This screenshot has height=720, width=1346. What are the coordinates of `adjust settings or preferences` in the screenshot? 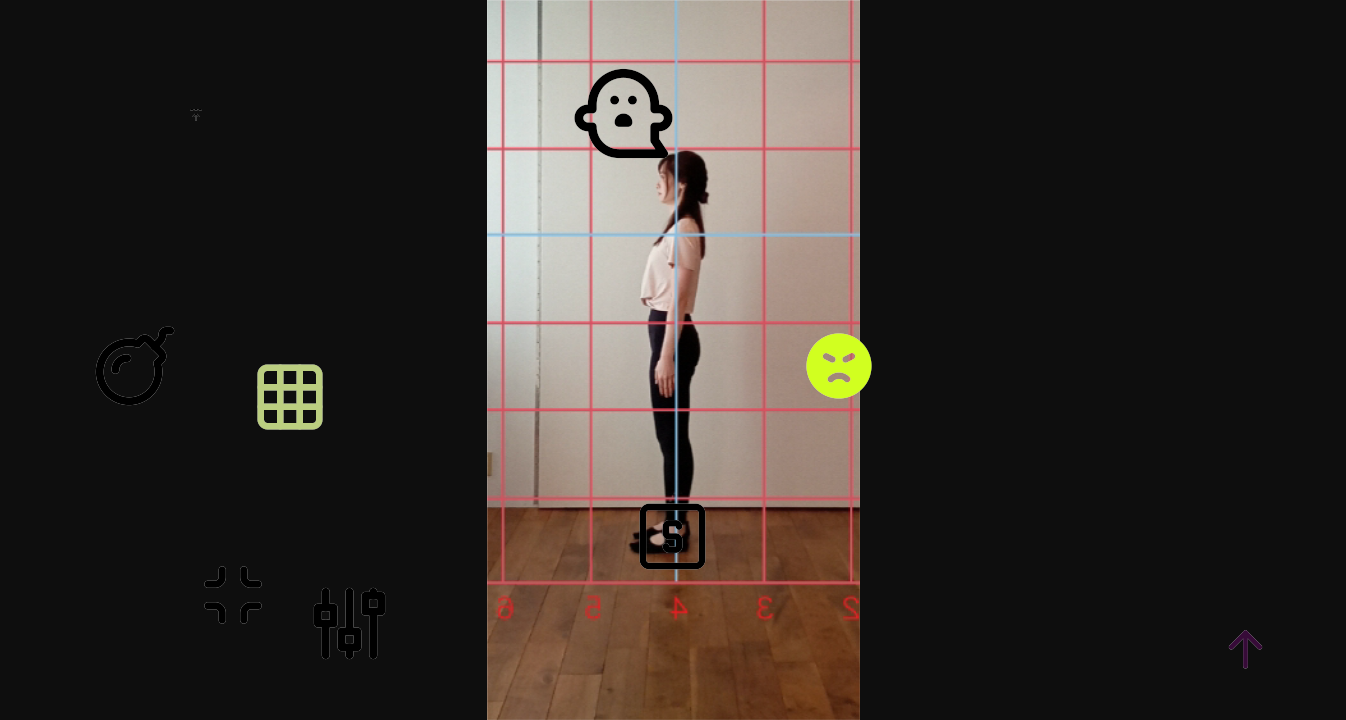 It's located at (349, 623).